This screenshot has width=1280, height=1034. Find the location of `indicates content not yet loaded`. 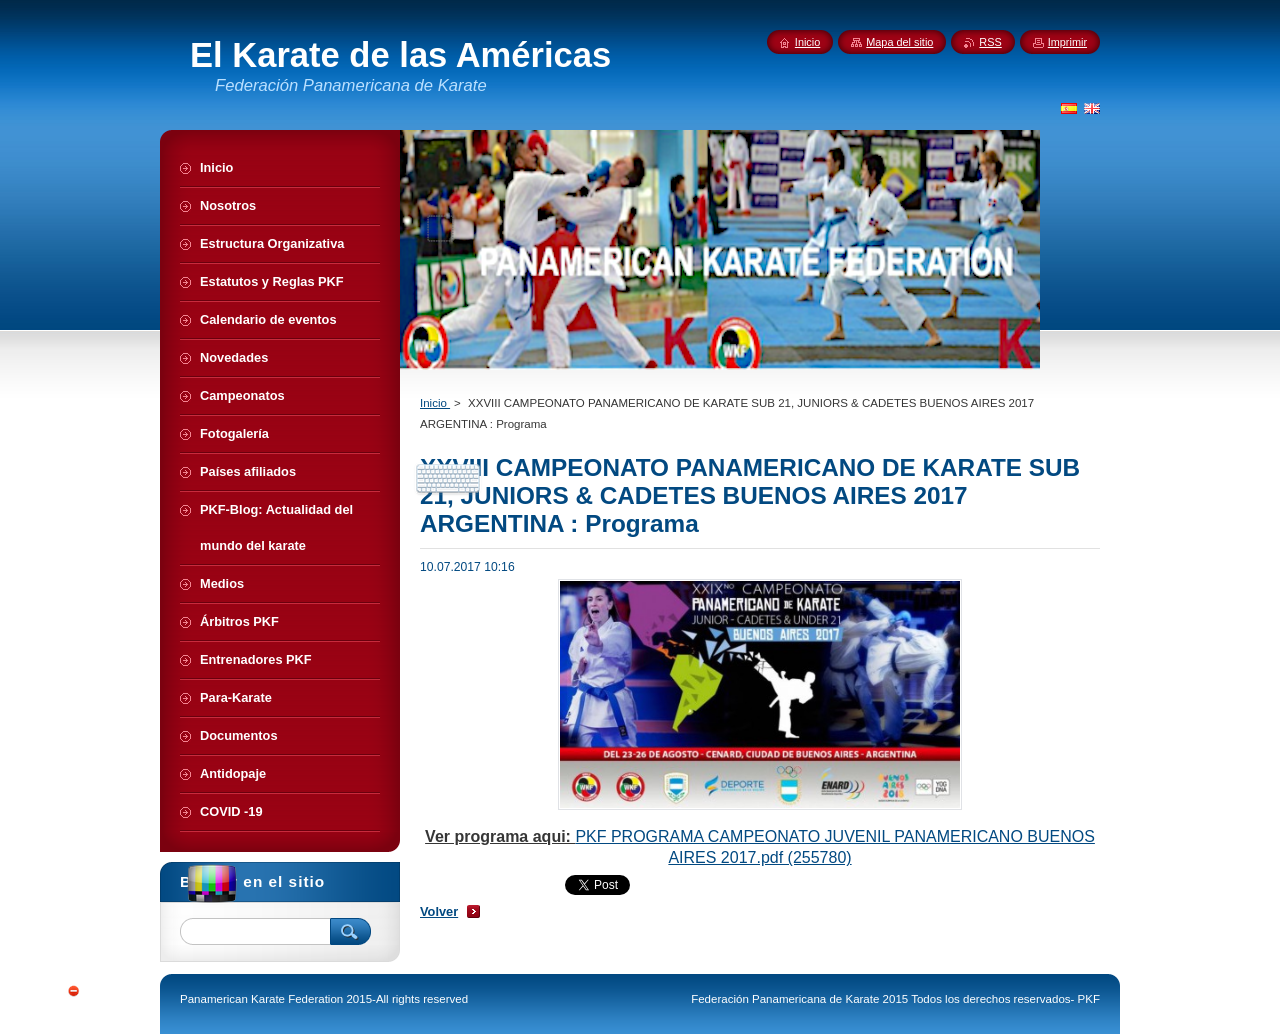

indicates content not yet loaded is located at coordinates (440, 228).